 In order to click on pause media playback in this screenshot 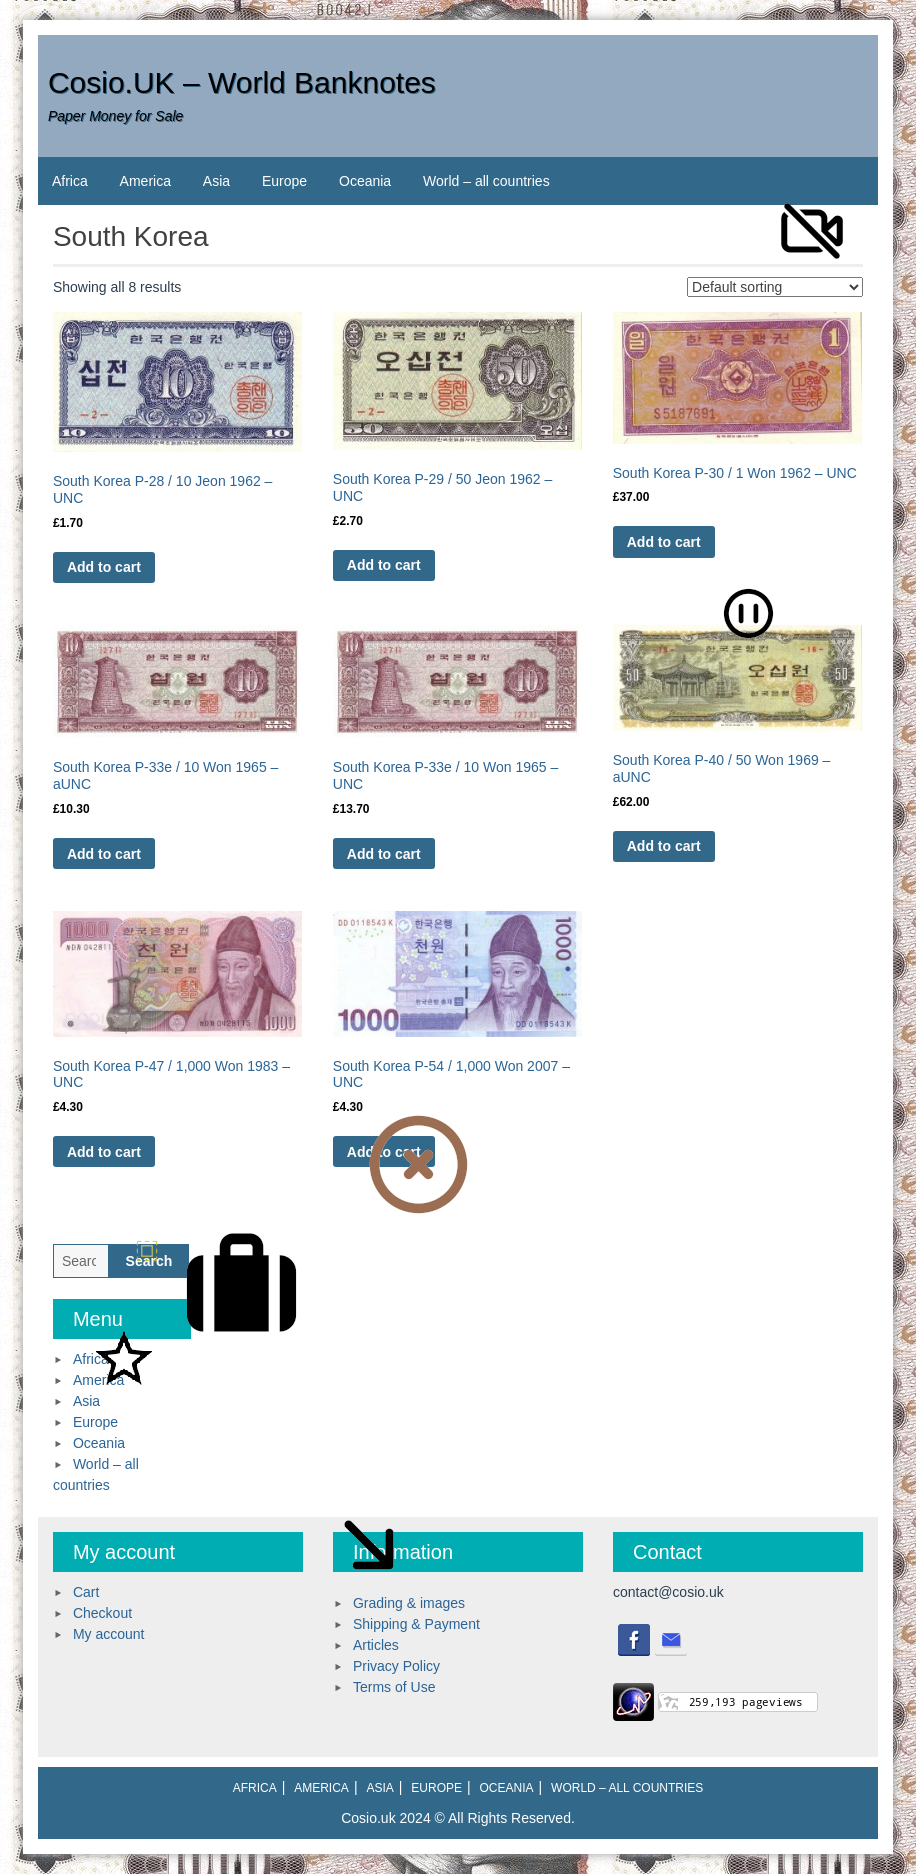, I will do `click(748, 613)`.